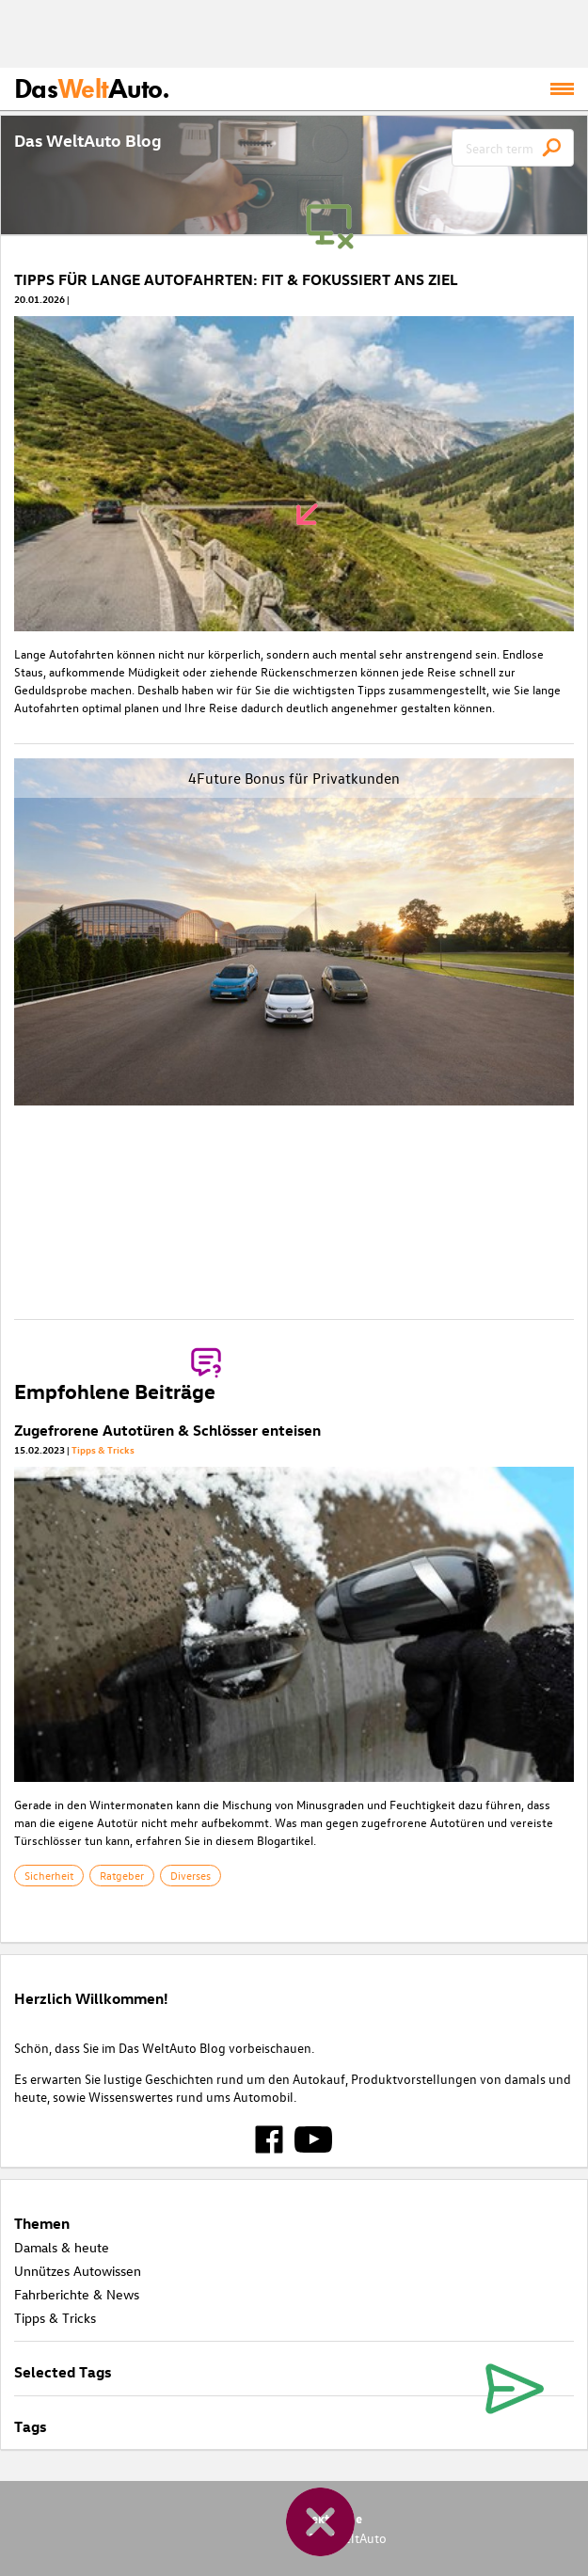 The width and height of the screenshot is (588, 2576). I want to click on navigate to previous or lower-left content, so click(307, 514).